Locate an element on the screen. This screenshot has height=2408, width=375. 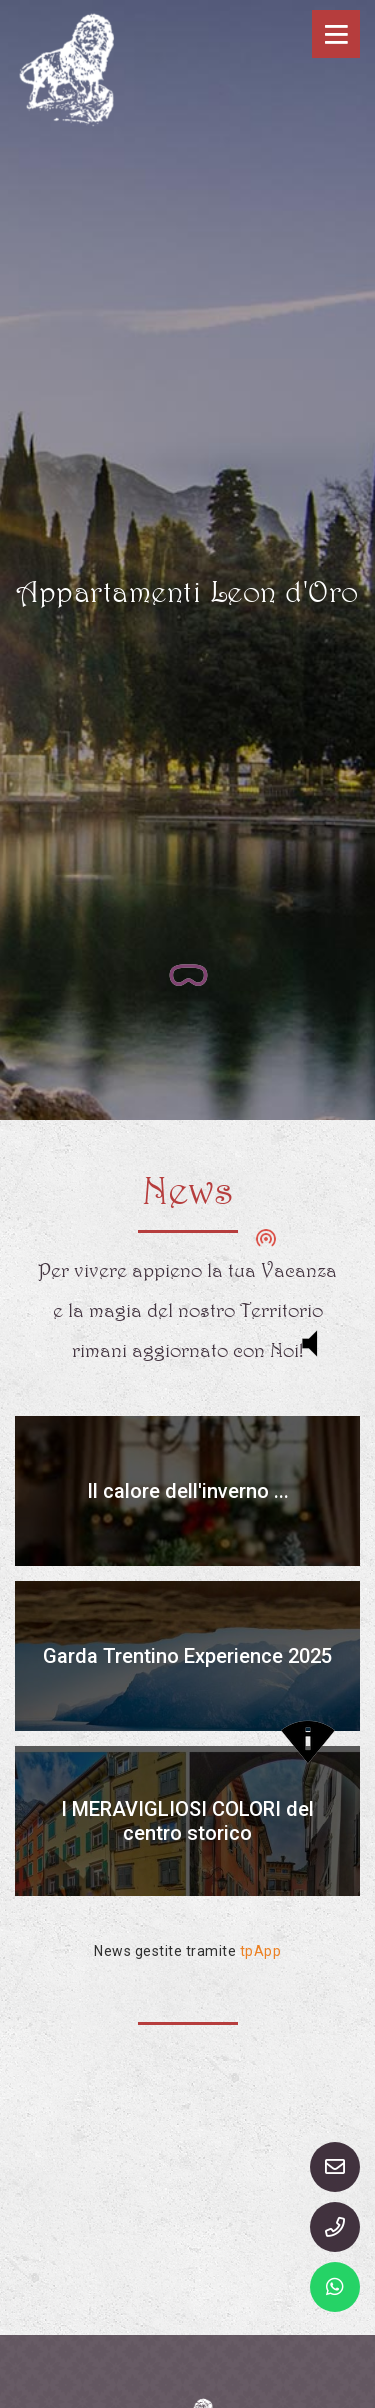
view wifi network information is located at coordinates (308, 1741).